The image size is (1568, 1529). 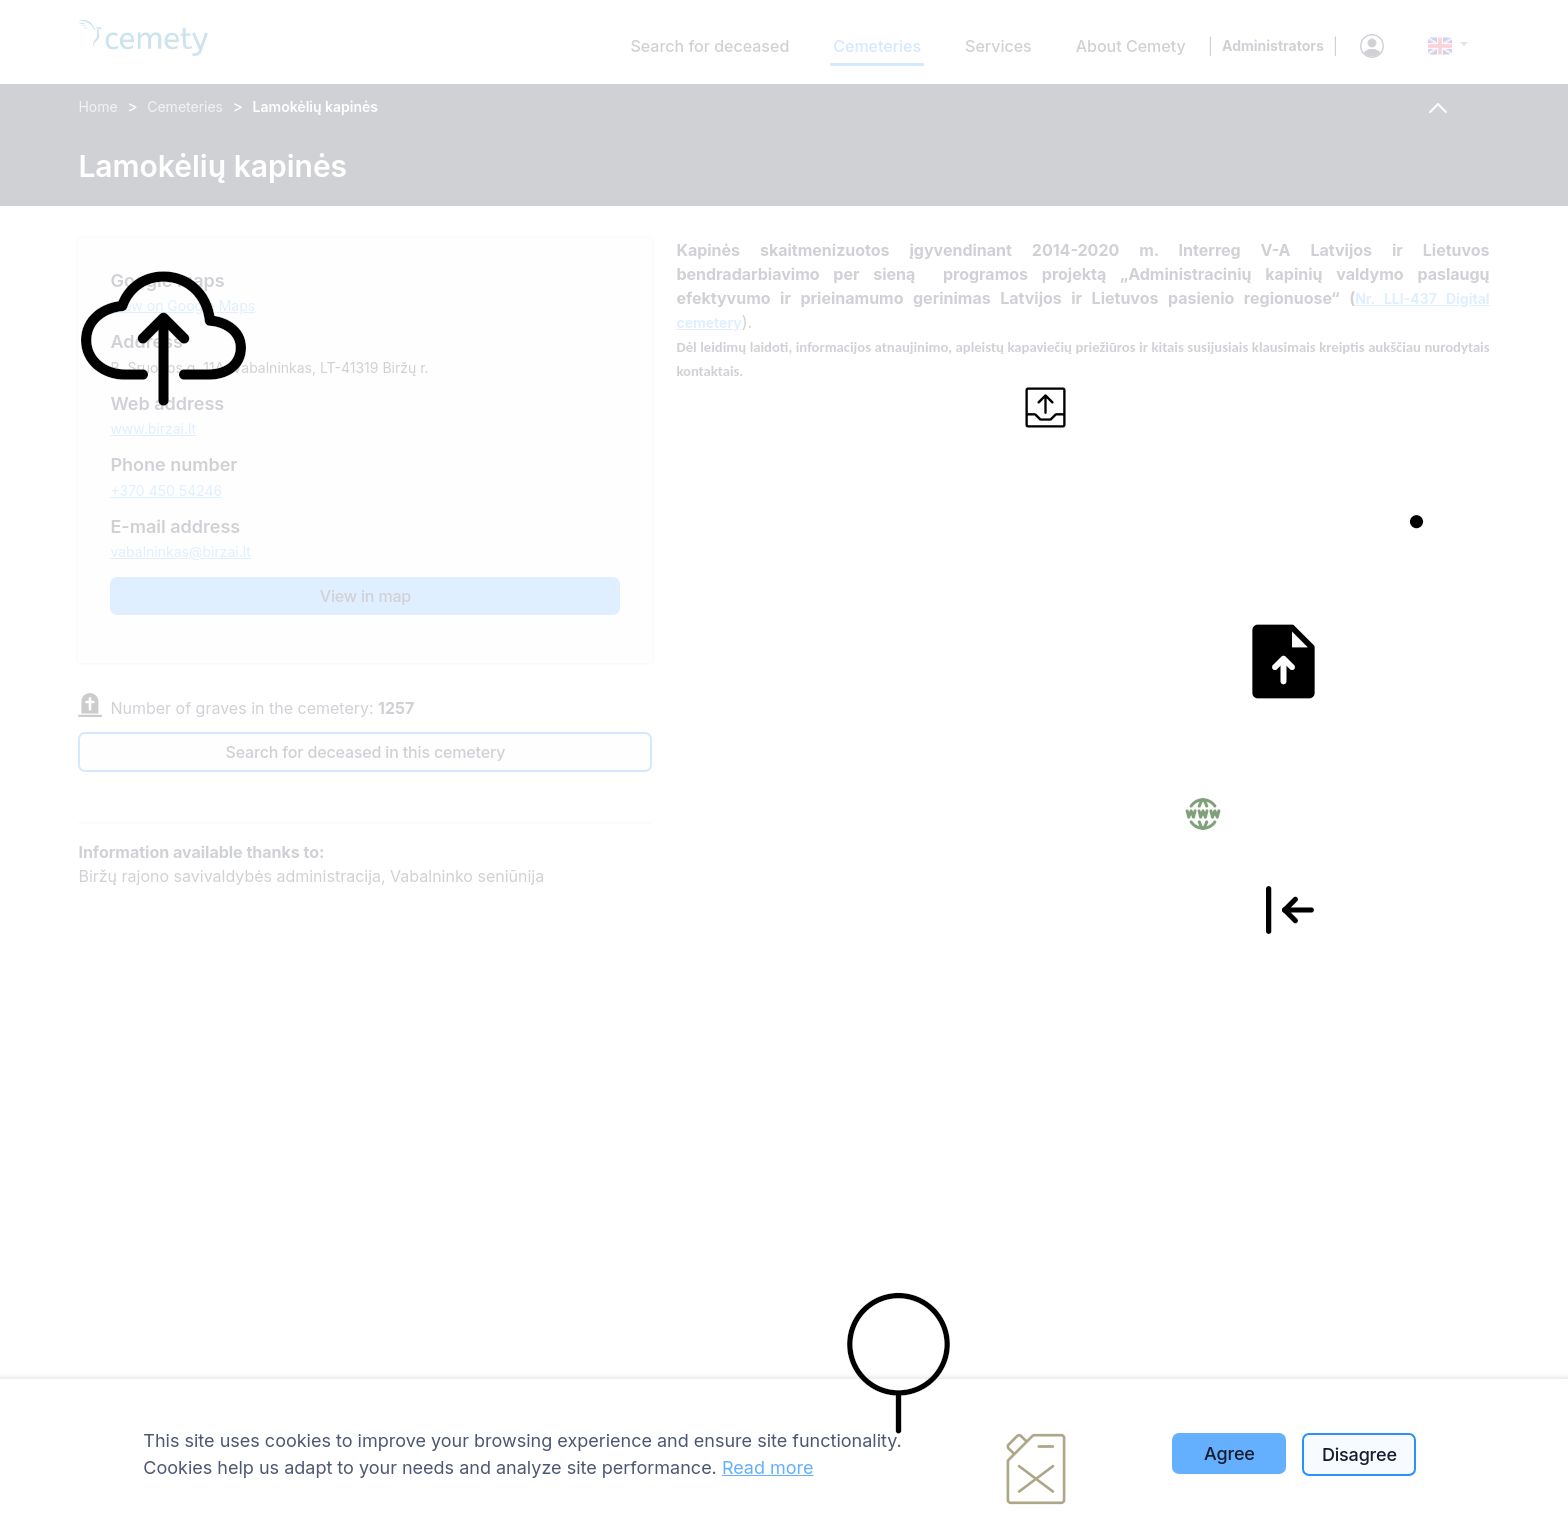 What do you see at coordinates (1283, 661) in the screenshot?
I see `upload a file` at bounding box center [1283, 661].